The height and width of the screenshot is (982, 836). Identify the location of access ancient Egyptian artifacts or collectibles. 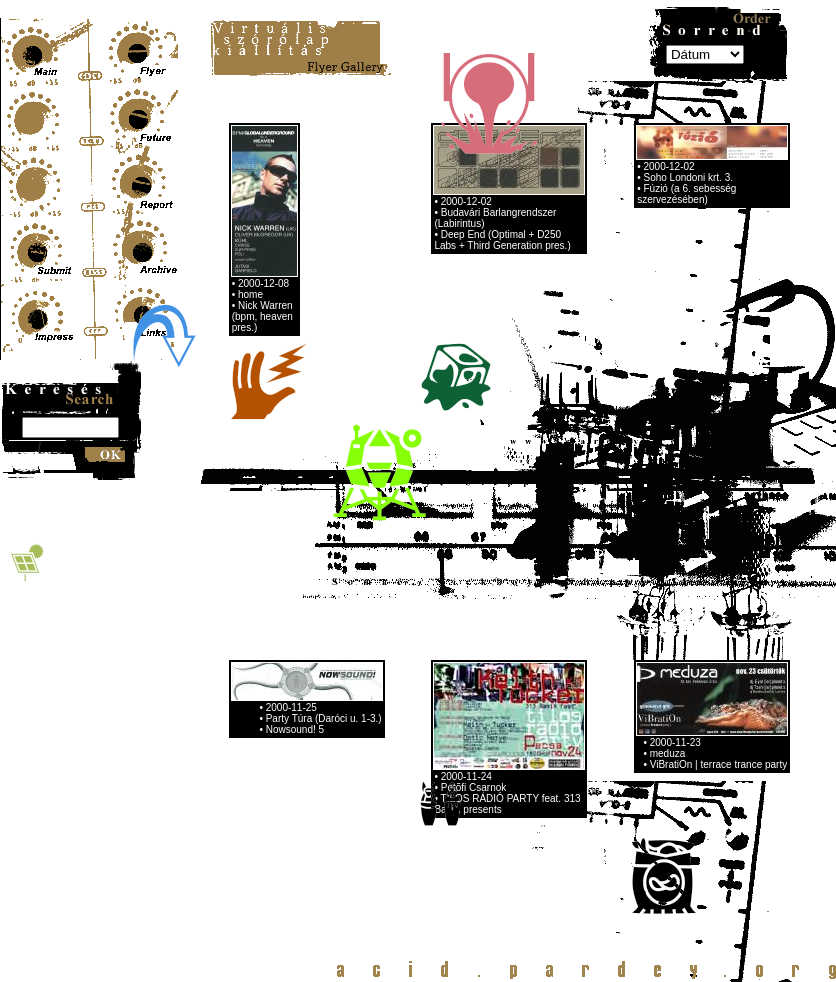
(440, 803).